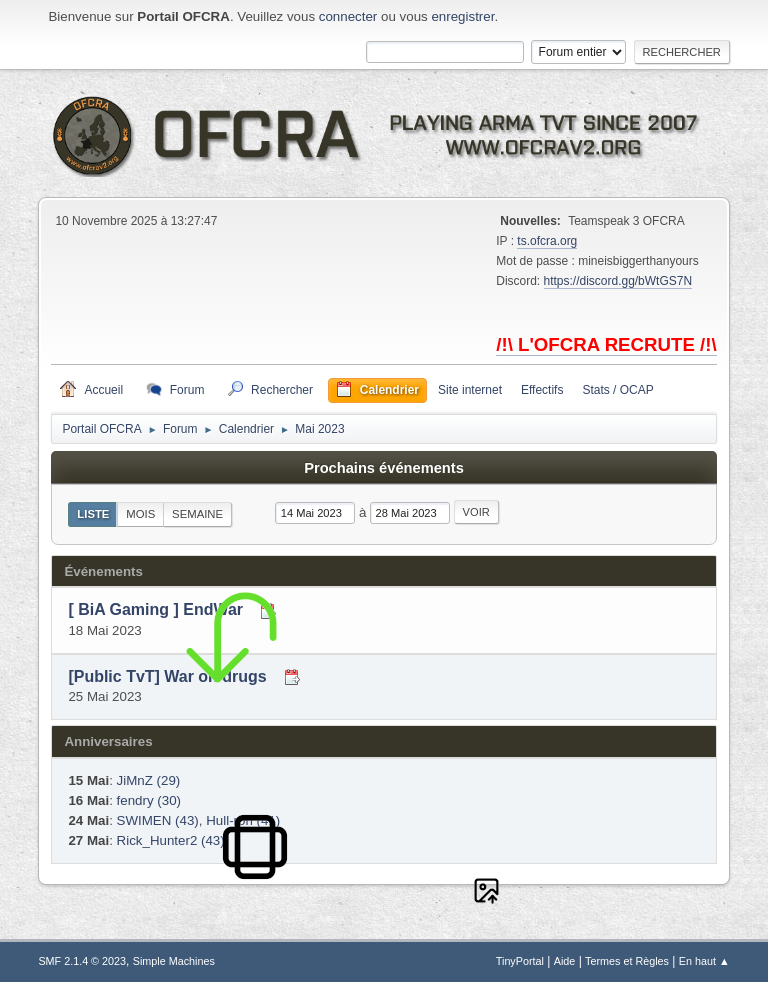  What do you see at coordinates (255, 847) in the screenshot?
I see `adjust aspect ratio settings` at bounding box center [255, 847].